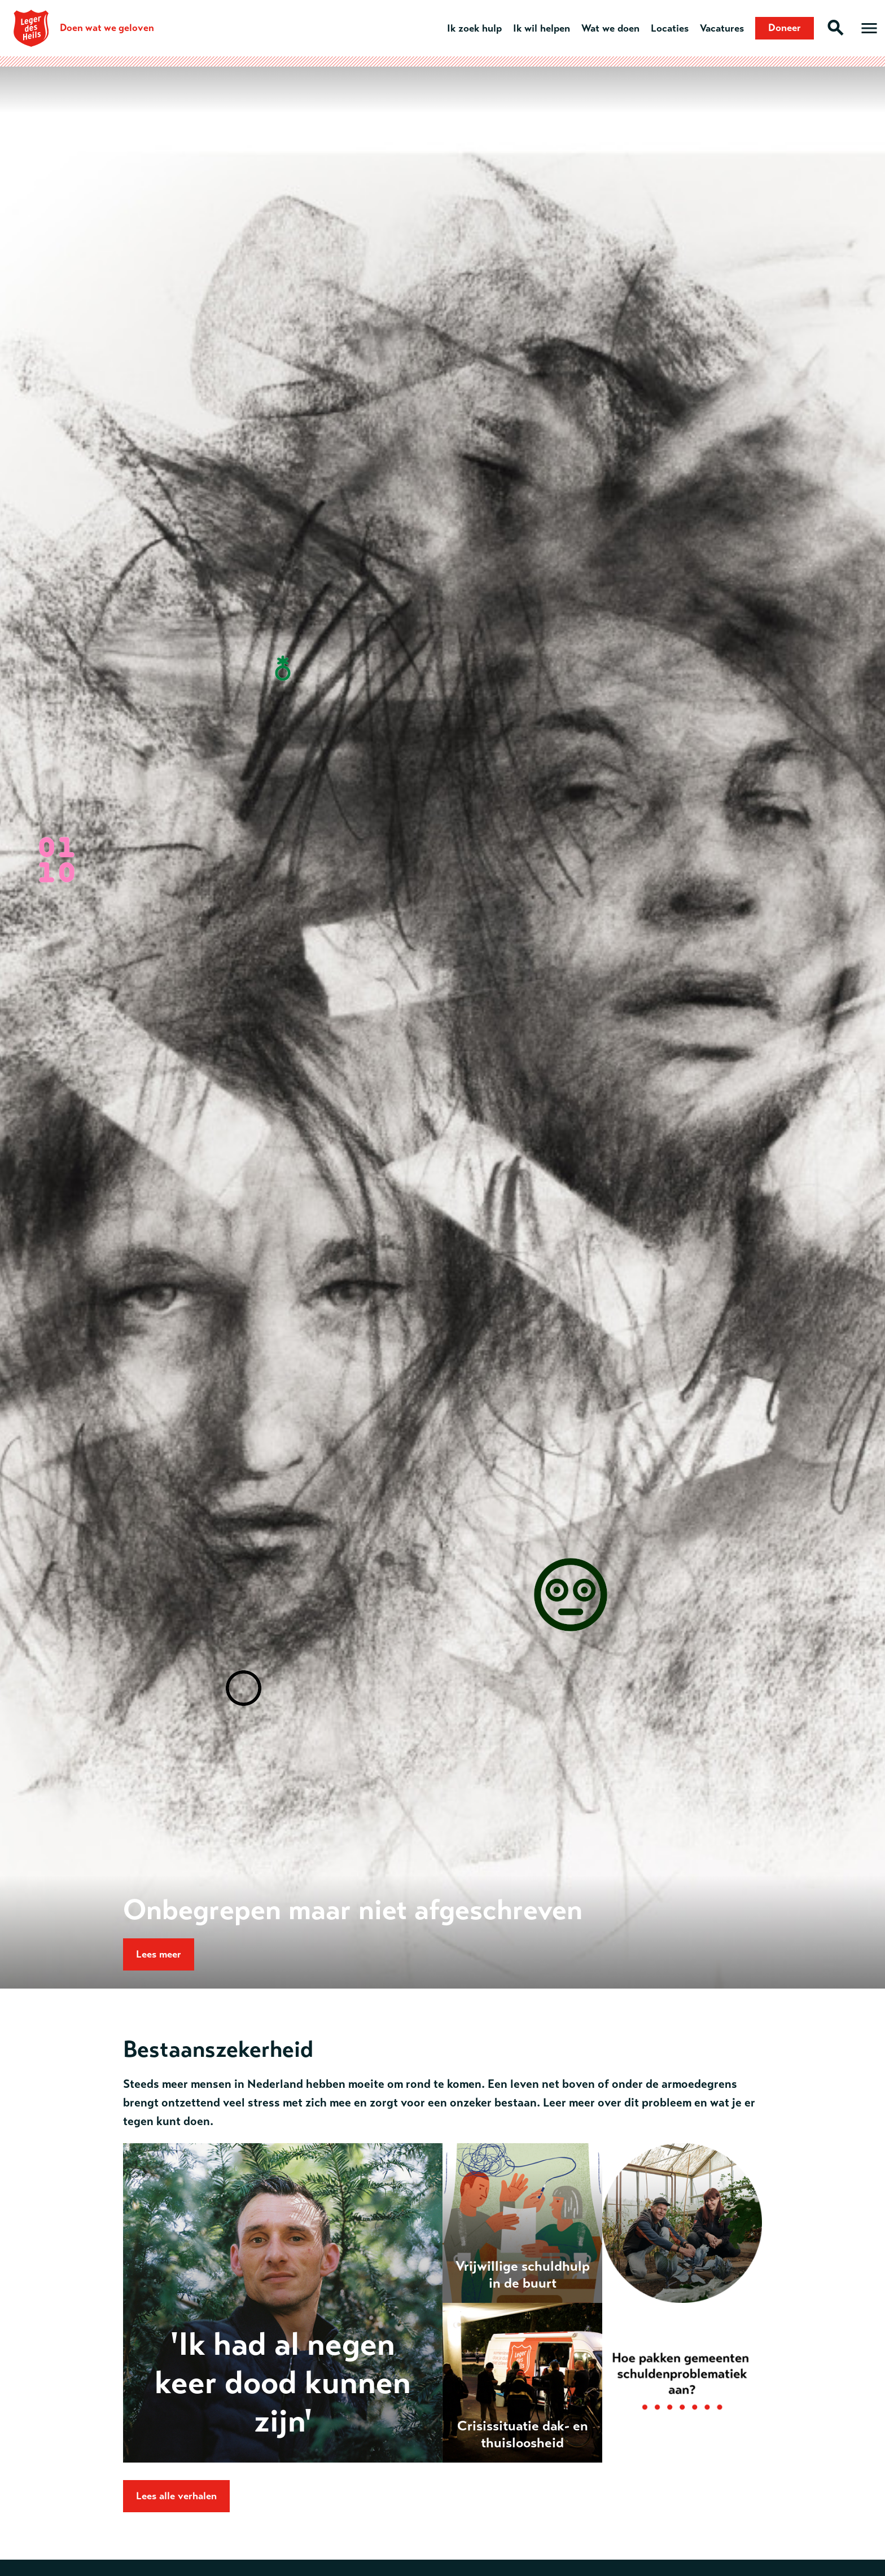 The width and height of the screenshot is (885, 2576). What do you see at coordinates (56, 859) in the screenshot?
I see `view or edit binary code` at bounding box center [56, 859].